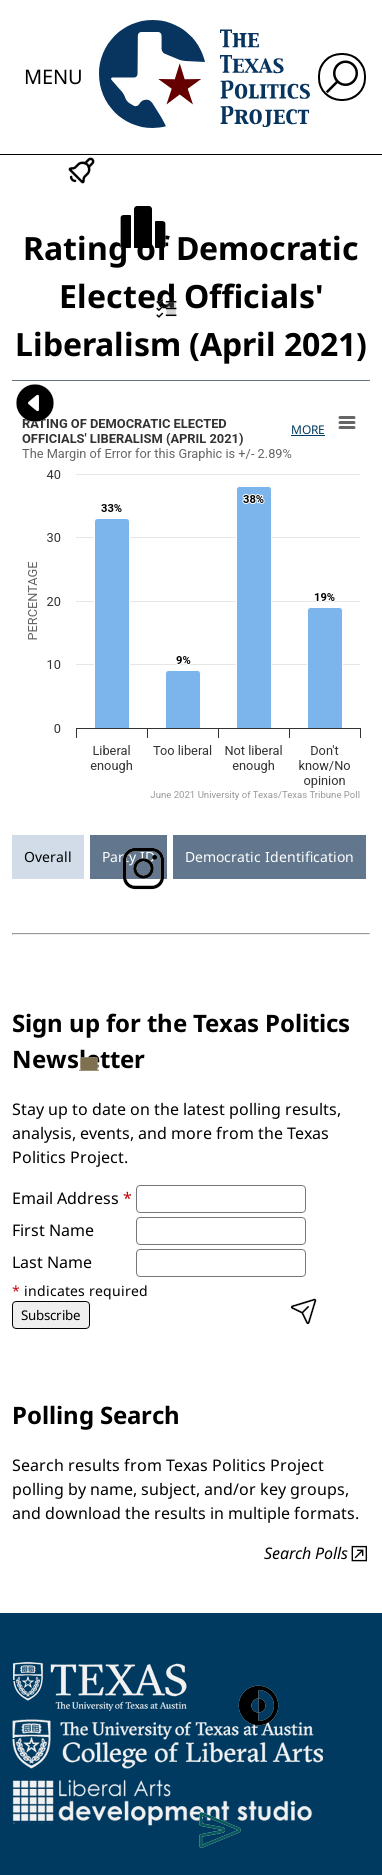 The width and height of the screenshot is (382, 1875). What do you see at coordinates (304, 1310) in the screenshot?
I see `send a message` at bounding box center [304, 1310].